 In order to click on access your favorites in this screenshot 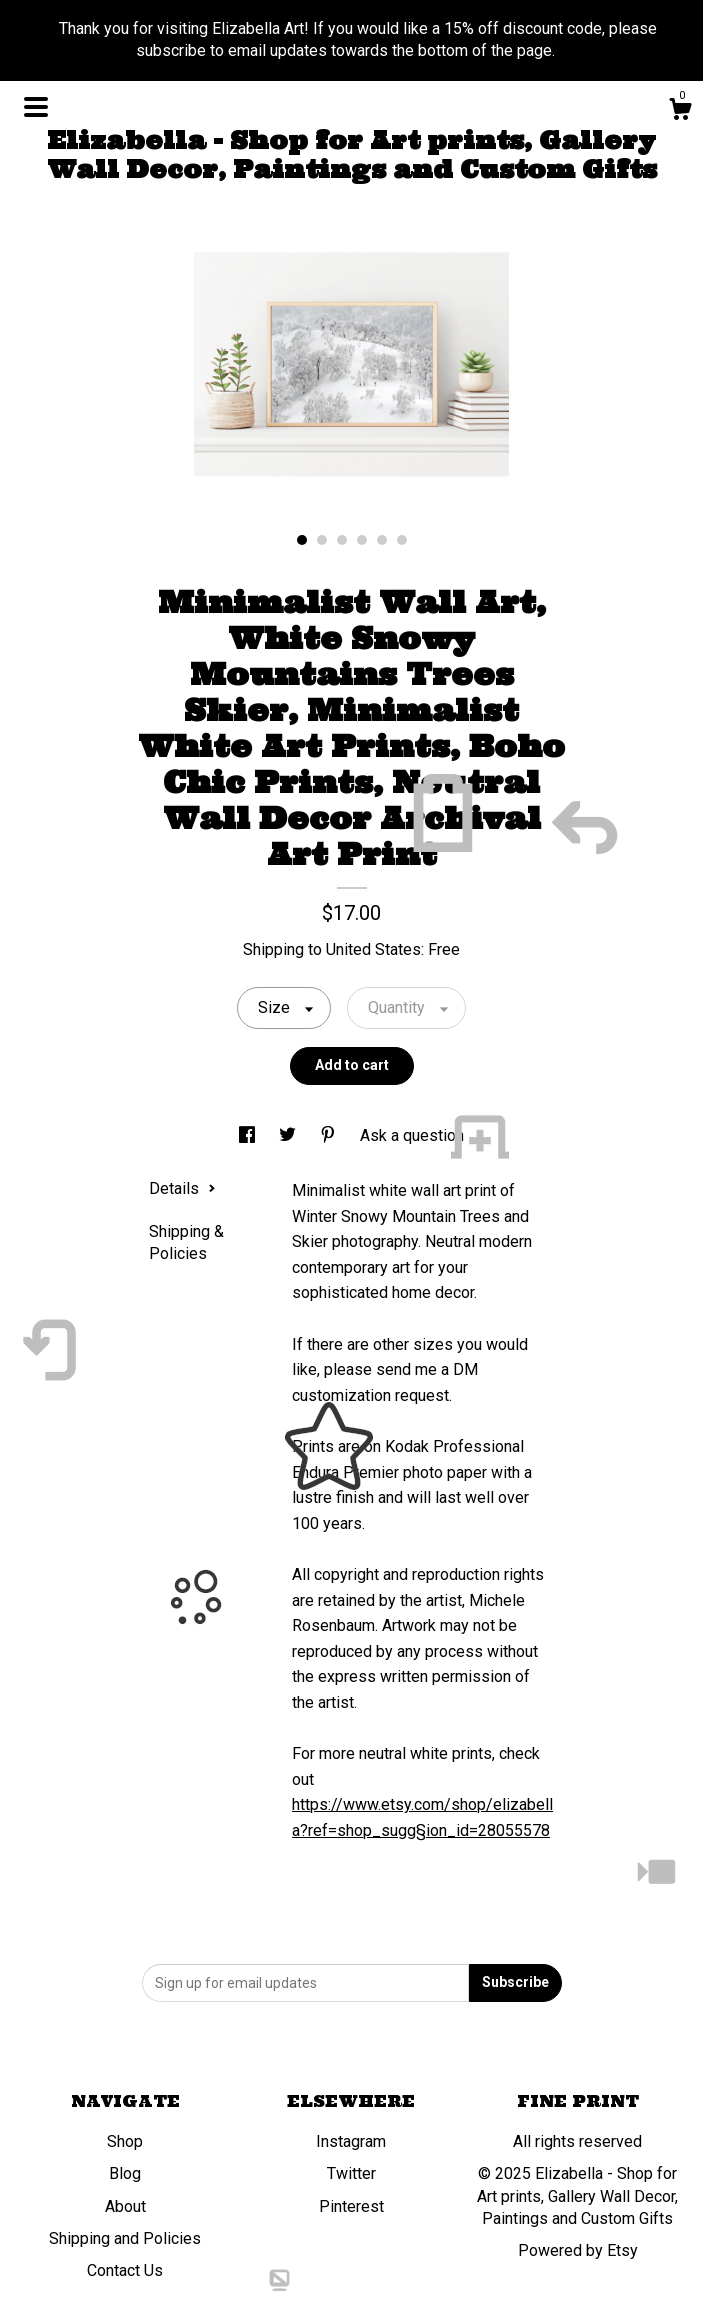, I will do `click(329, 1446)`.